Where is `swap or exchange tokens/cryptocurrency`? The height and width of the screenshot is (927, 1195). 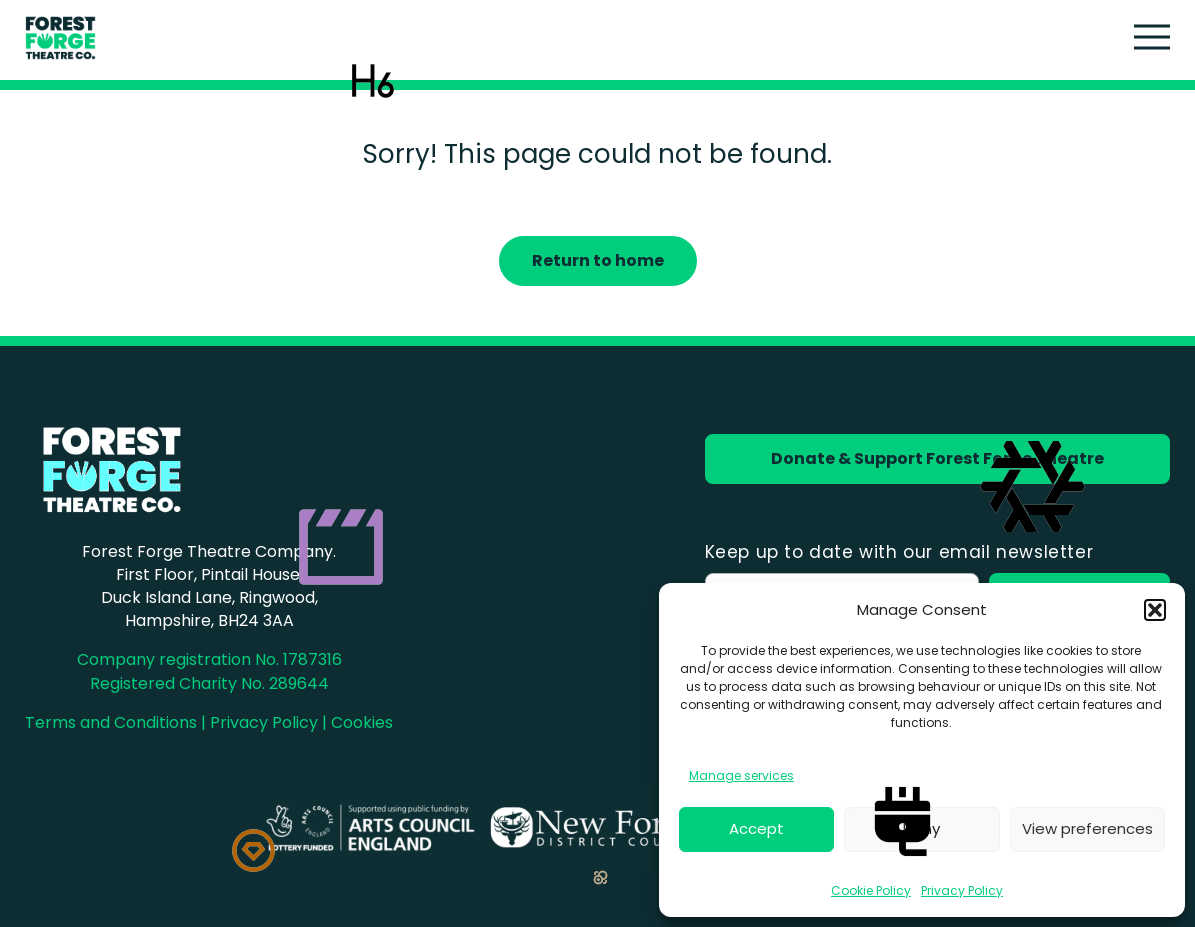
swap or exchange tokens/cryptocurrency is located at coordinates (600, 877).